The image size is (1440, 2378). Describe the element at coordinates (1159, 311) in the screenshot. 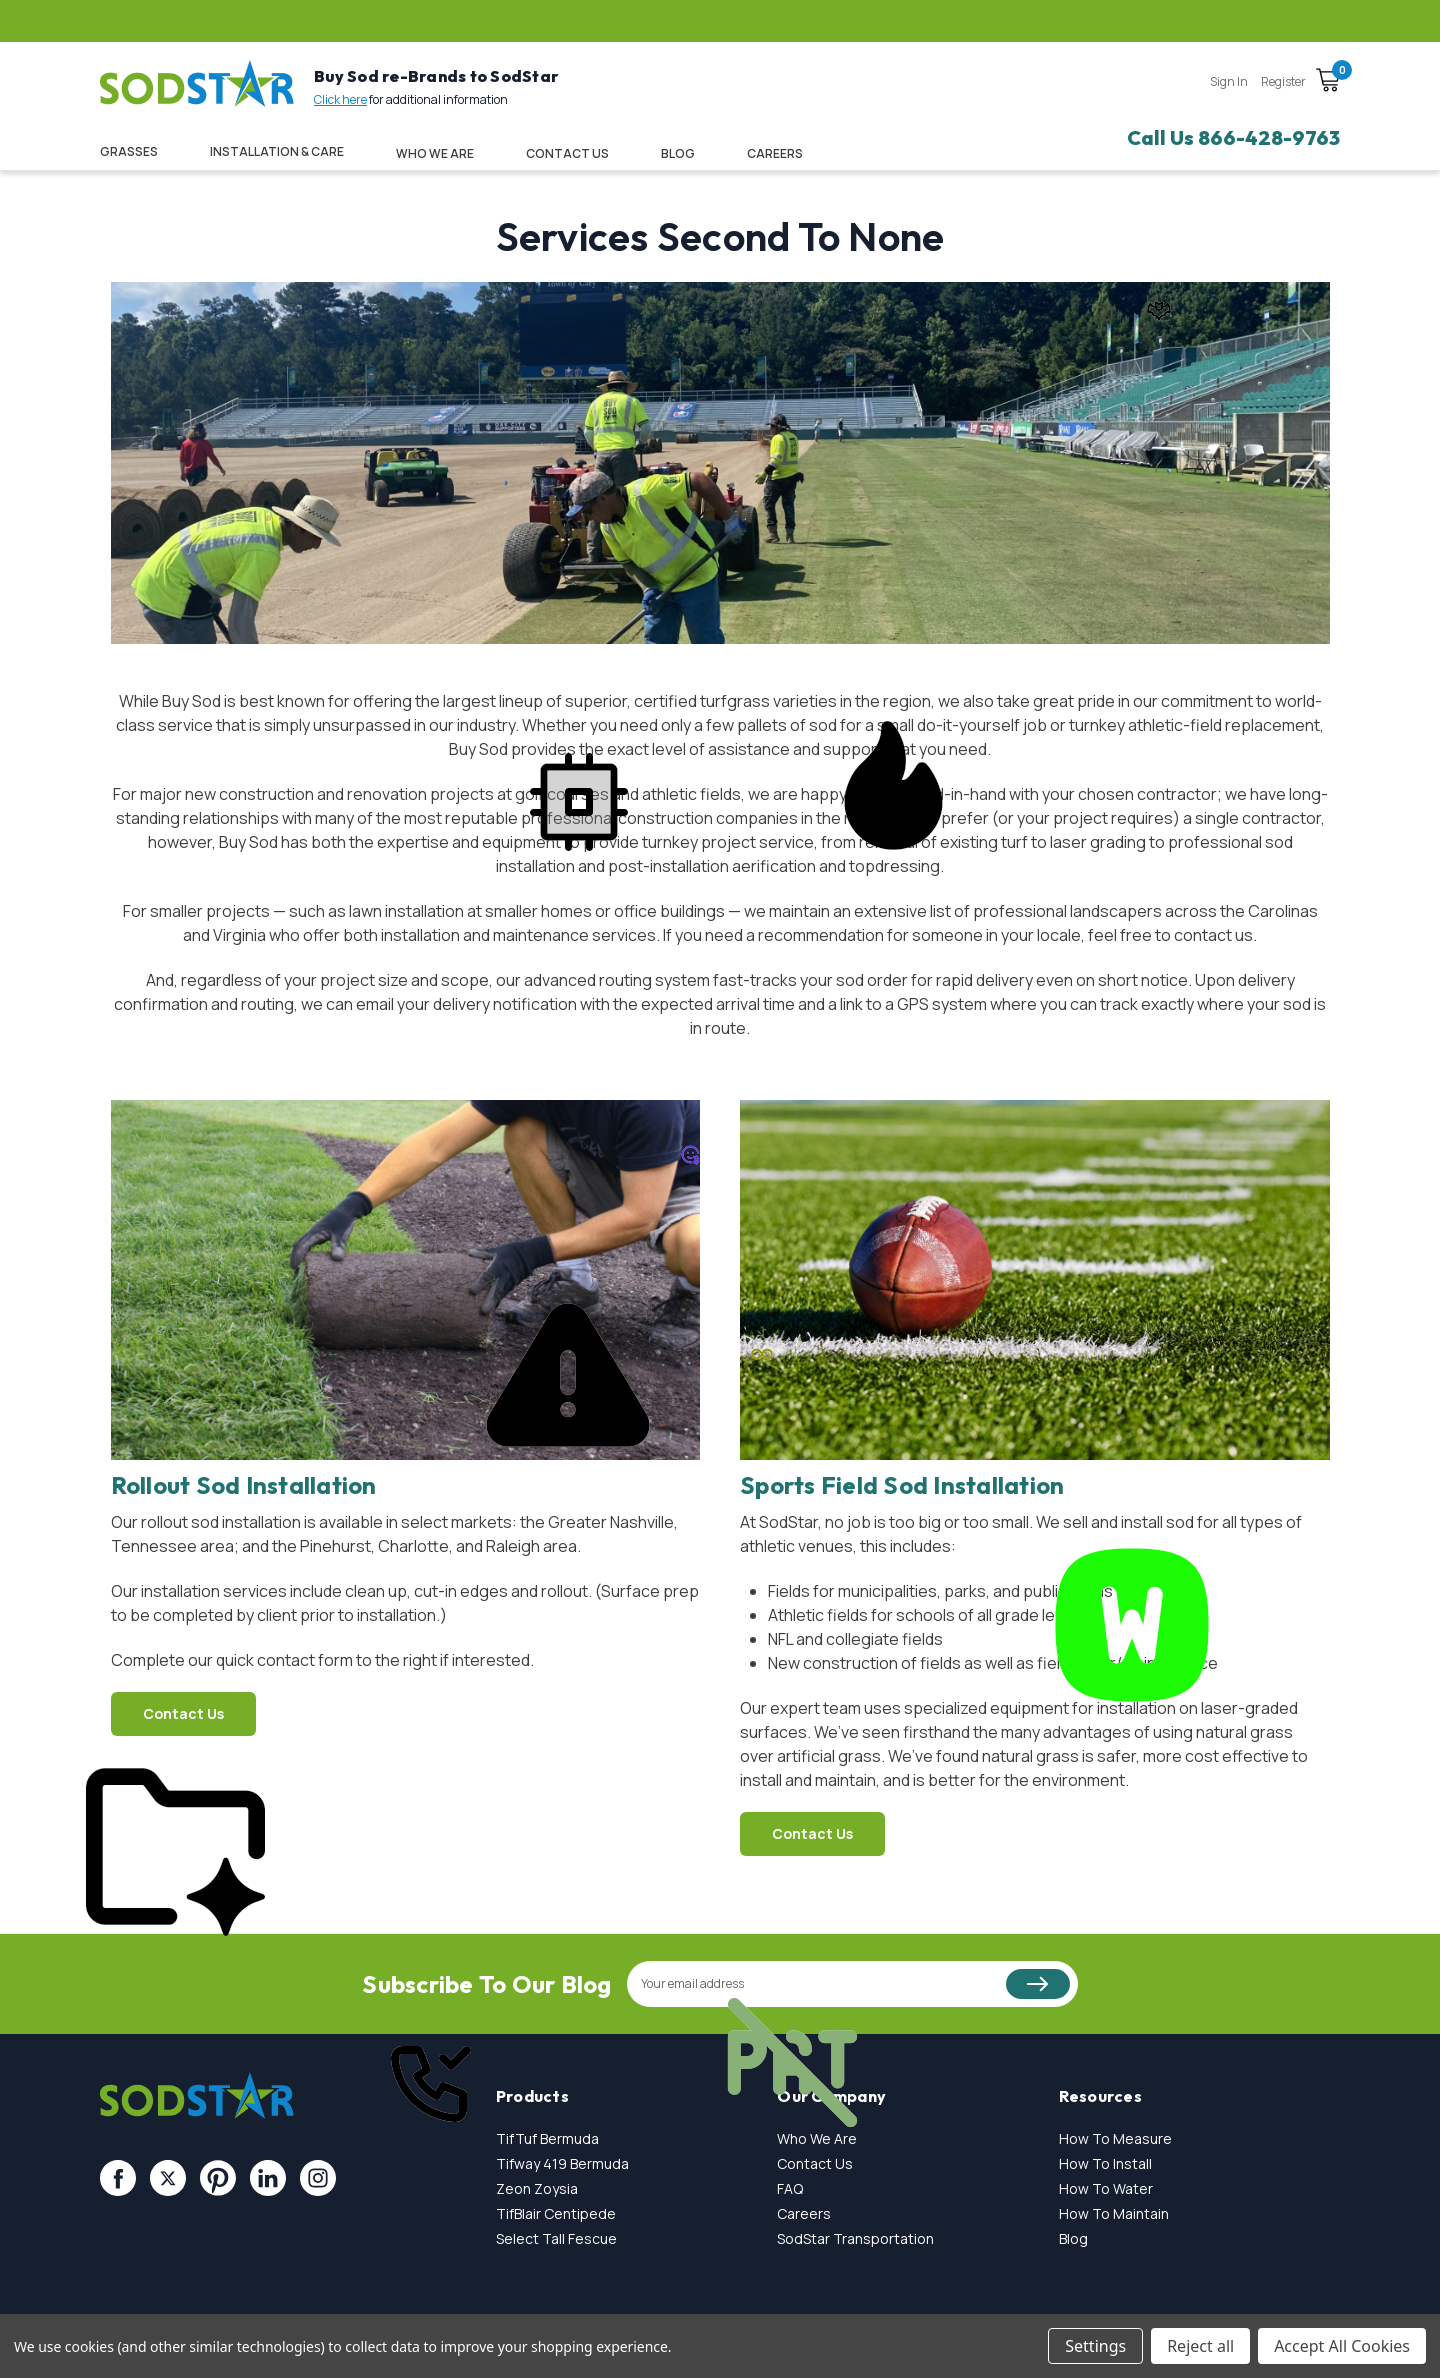

I see `toggle dark mode or night theme` at that location.